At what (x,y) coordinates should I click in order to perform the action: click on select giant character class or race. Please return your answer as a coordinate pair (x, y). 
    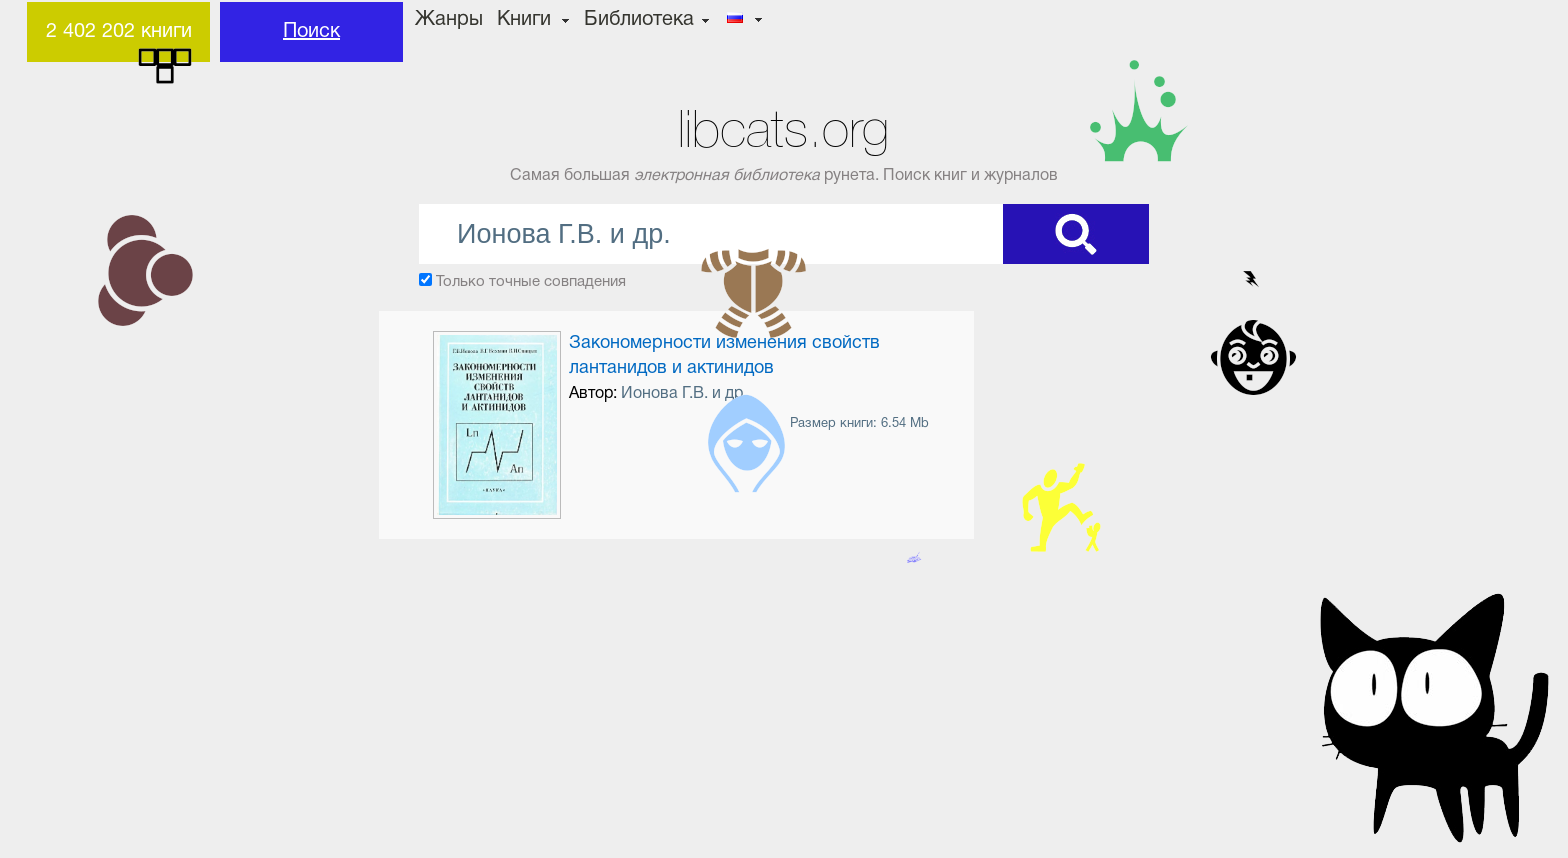
    Looking at the image, I should click on (1061, 507).